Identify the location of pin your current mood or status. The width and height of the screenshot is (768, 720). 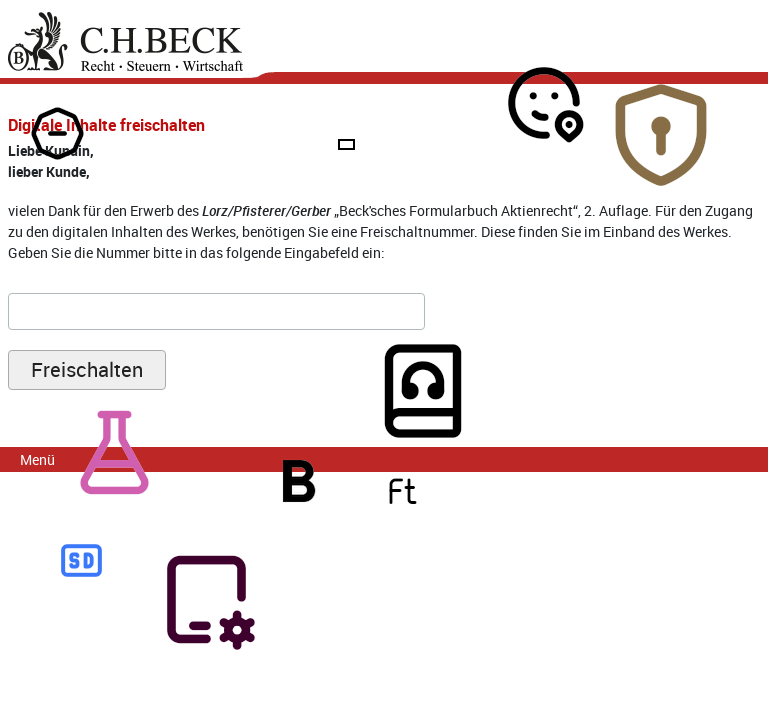
(544, 103).